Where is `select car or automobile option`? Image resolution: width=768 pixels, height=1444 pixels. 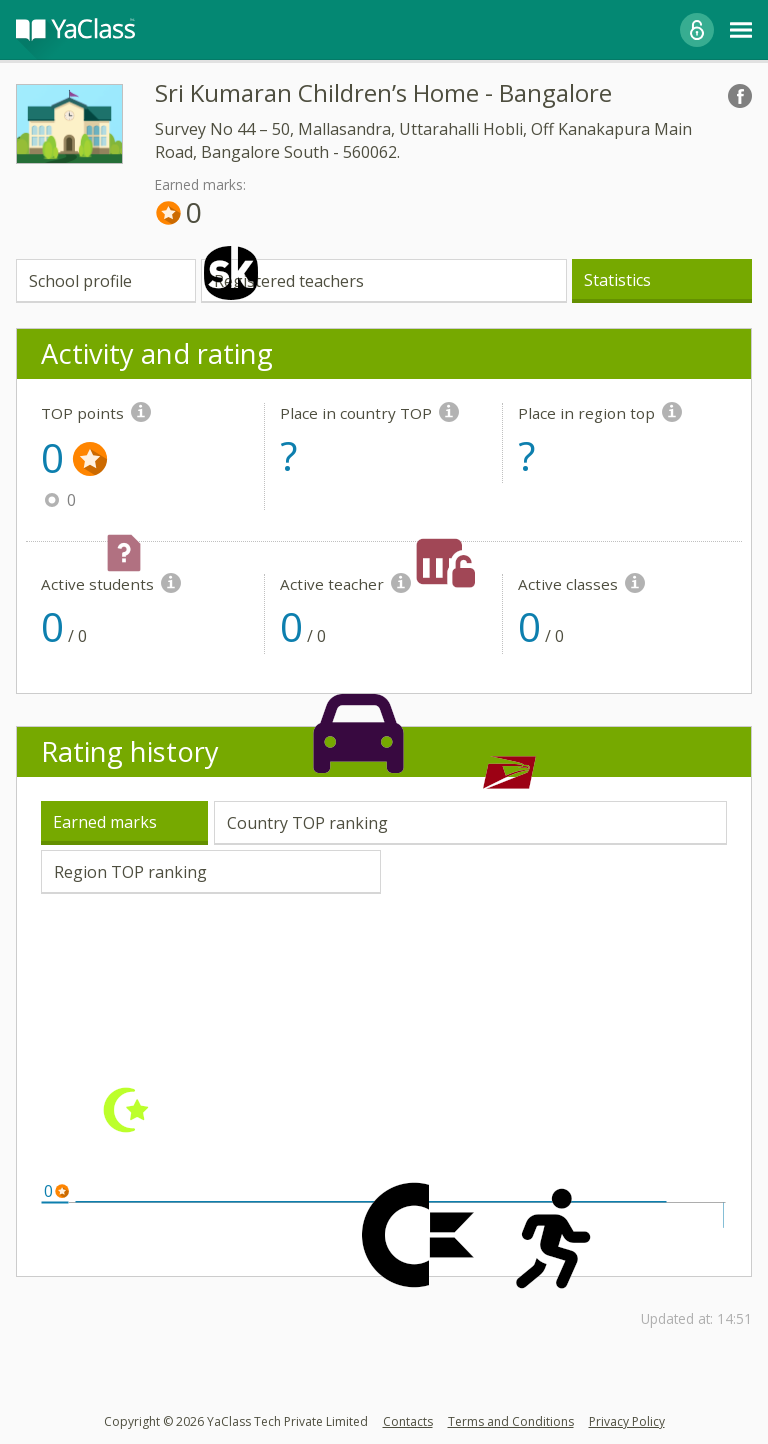 select car or automobile option is located at coordinates (358, 733).